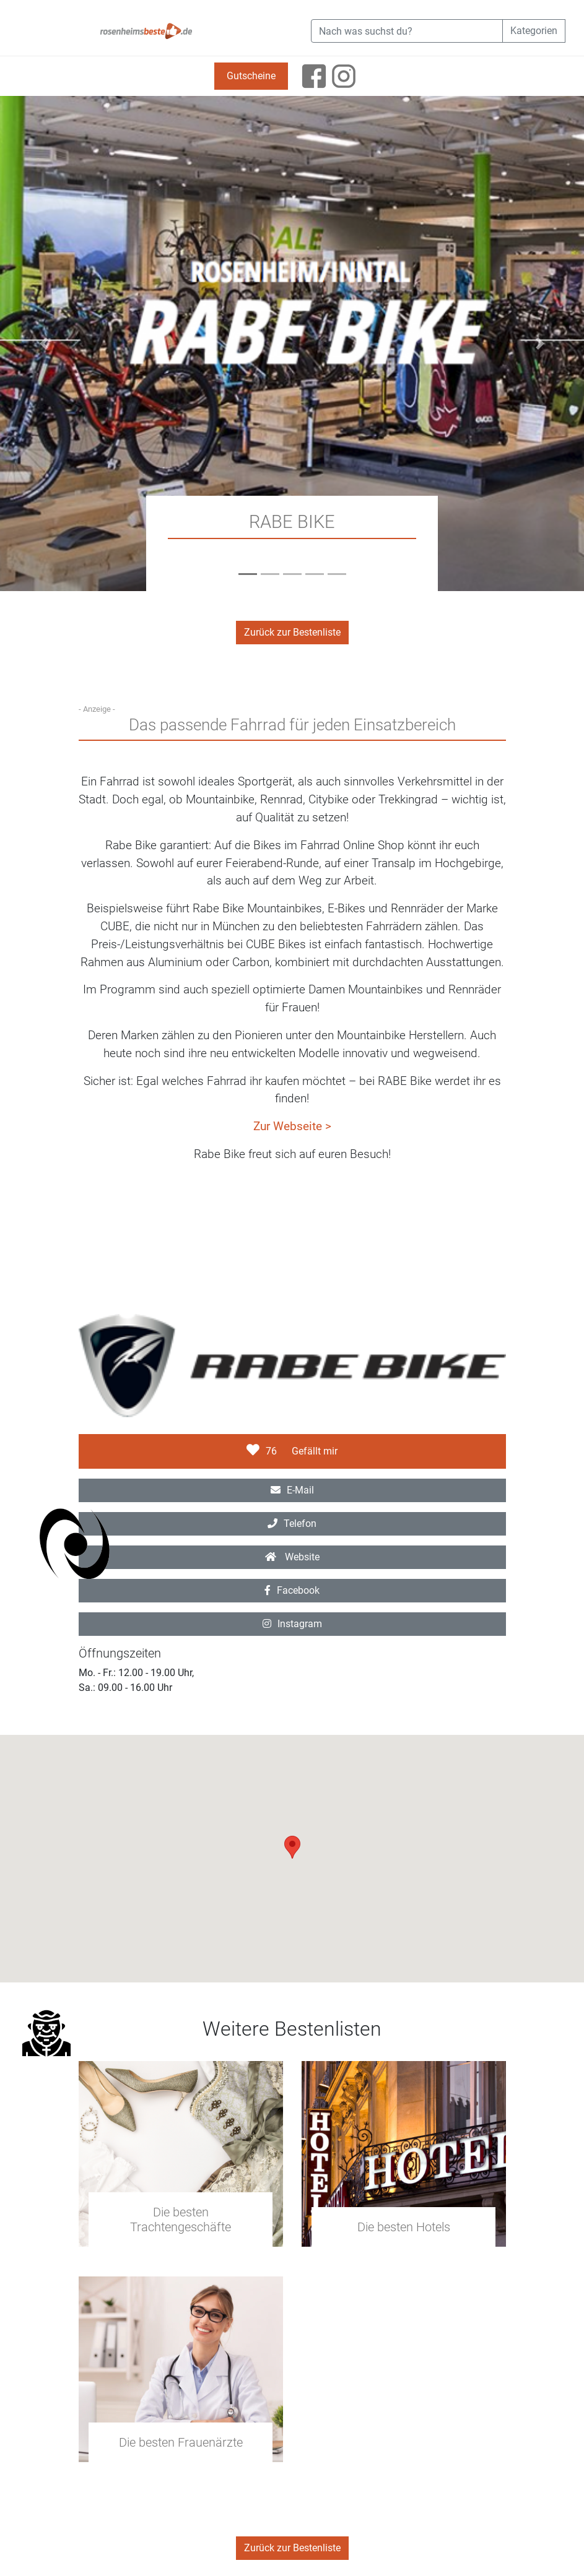 Image resolution: width=584 pixels, height=2576 pixels. I want to click on select monk character class, so click(46, 2032).